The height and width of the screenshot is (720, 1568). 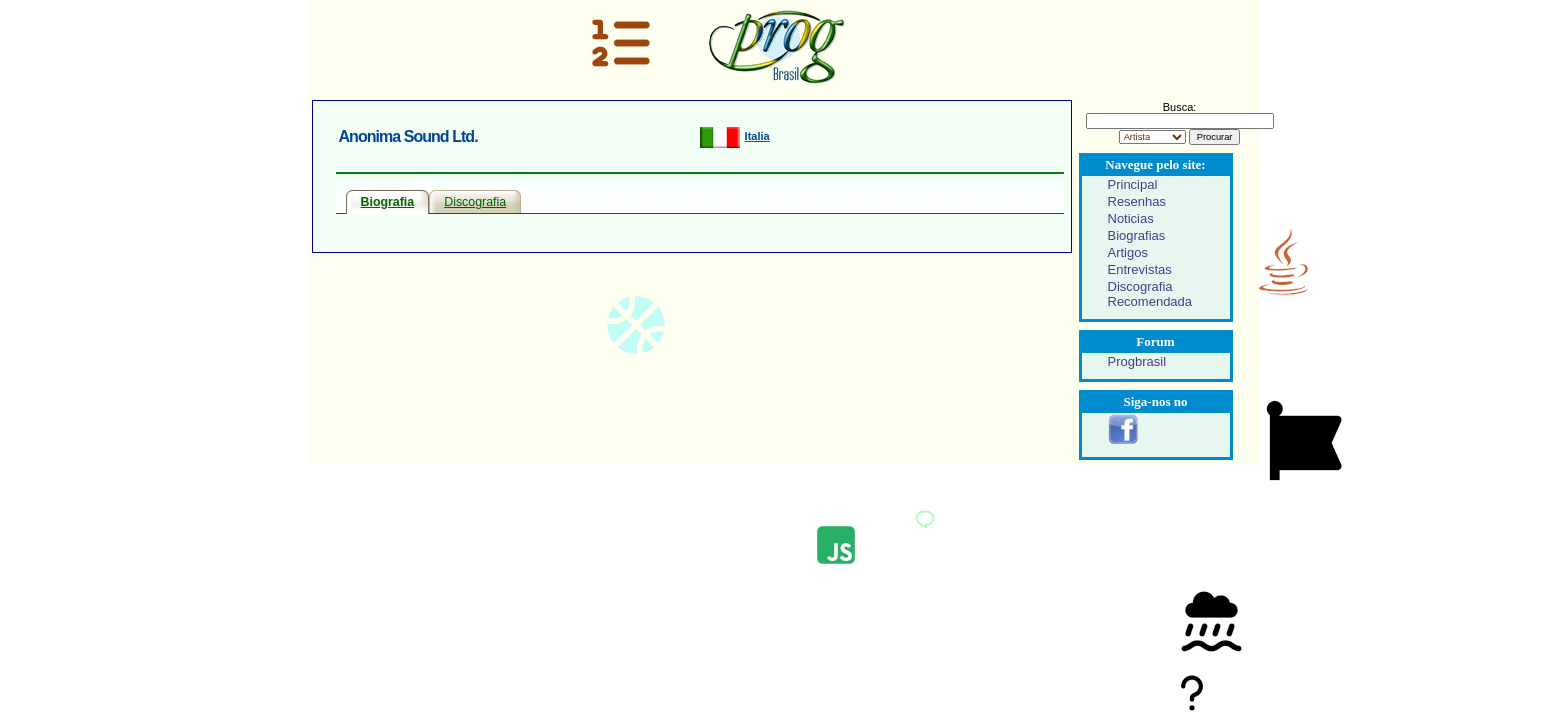 What do you see at coordinates (1211, 621) in the screenshot?
I see `indicates rainy weather with flooding conditions` at bounding box center [1211, 621].